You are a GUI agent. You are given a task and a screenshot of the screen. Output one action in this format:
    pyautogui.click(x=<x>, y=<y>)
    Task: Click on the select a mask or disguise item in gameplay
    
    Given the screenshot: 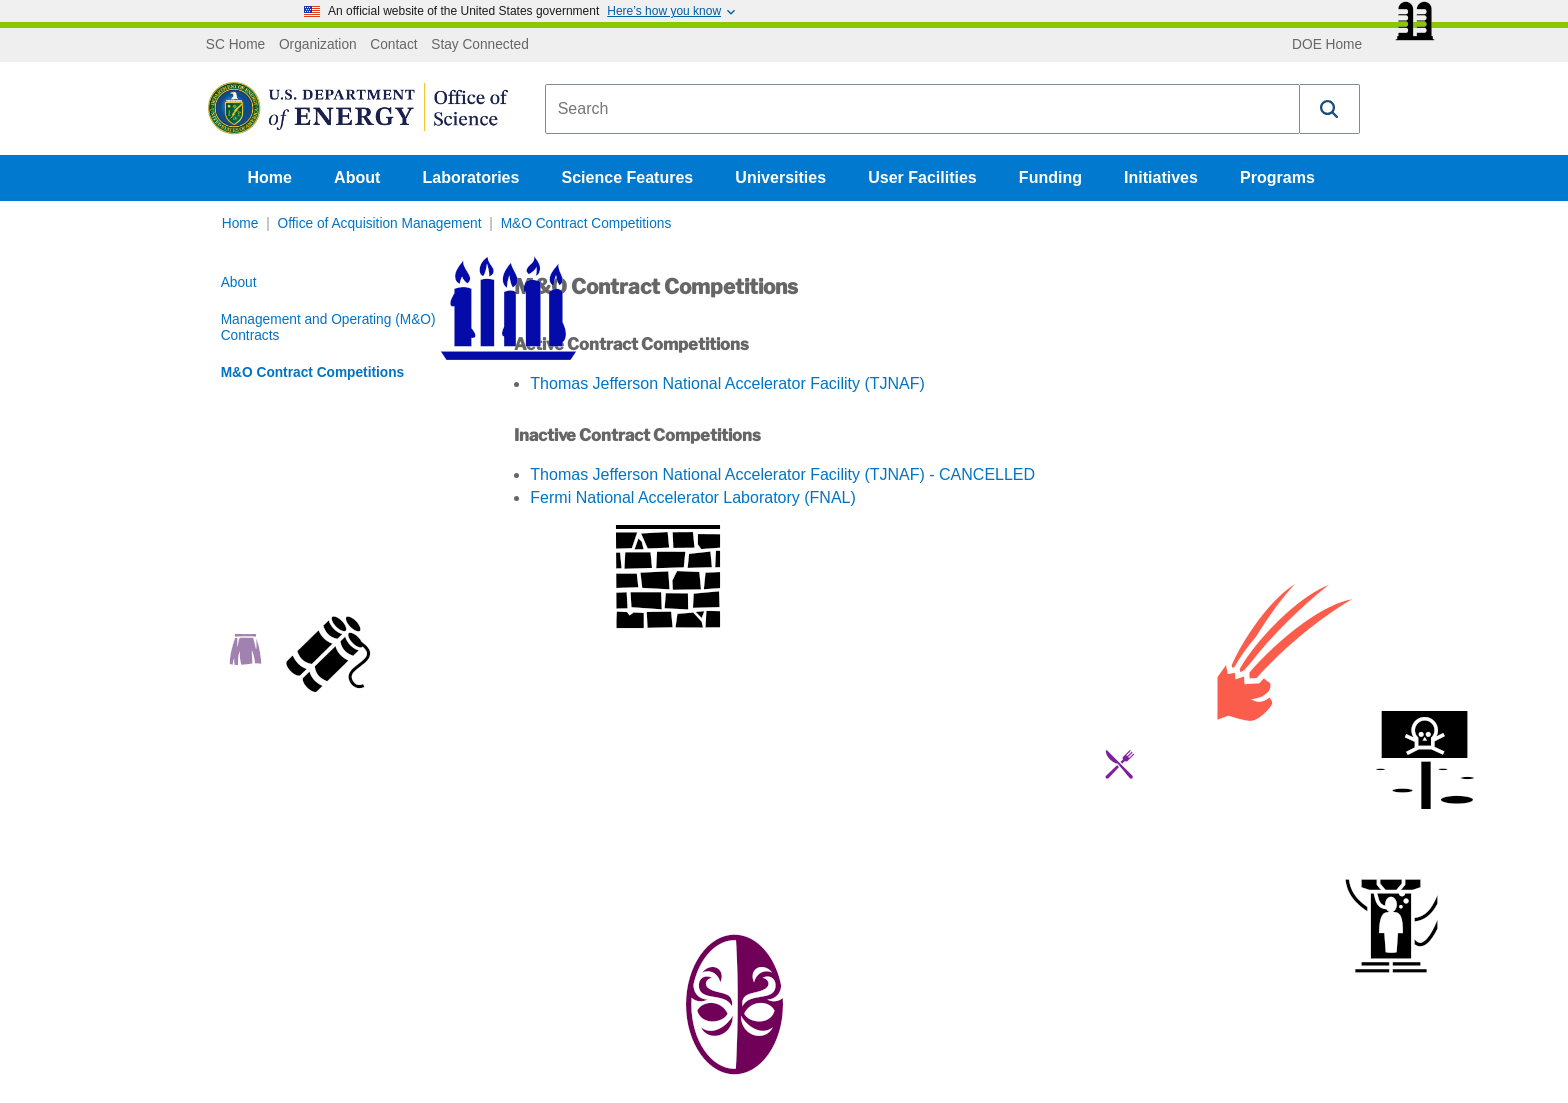 What is the action you would take?
    pyautogui.click(x=734, y=1004)
    